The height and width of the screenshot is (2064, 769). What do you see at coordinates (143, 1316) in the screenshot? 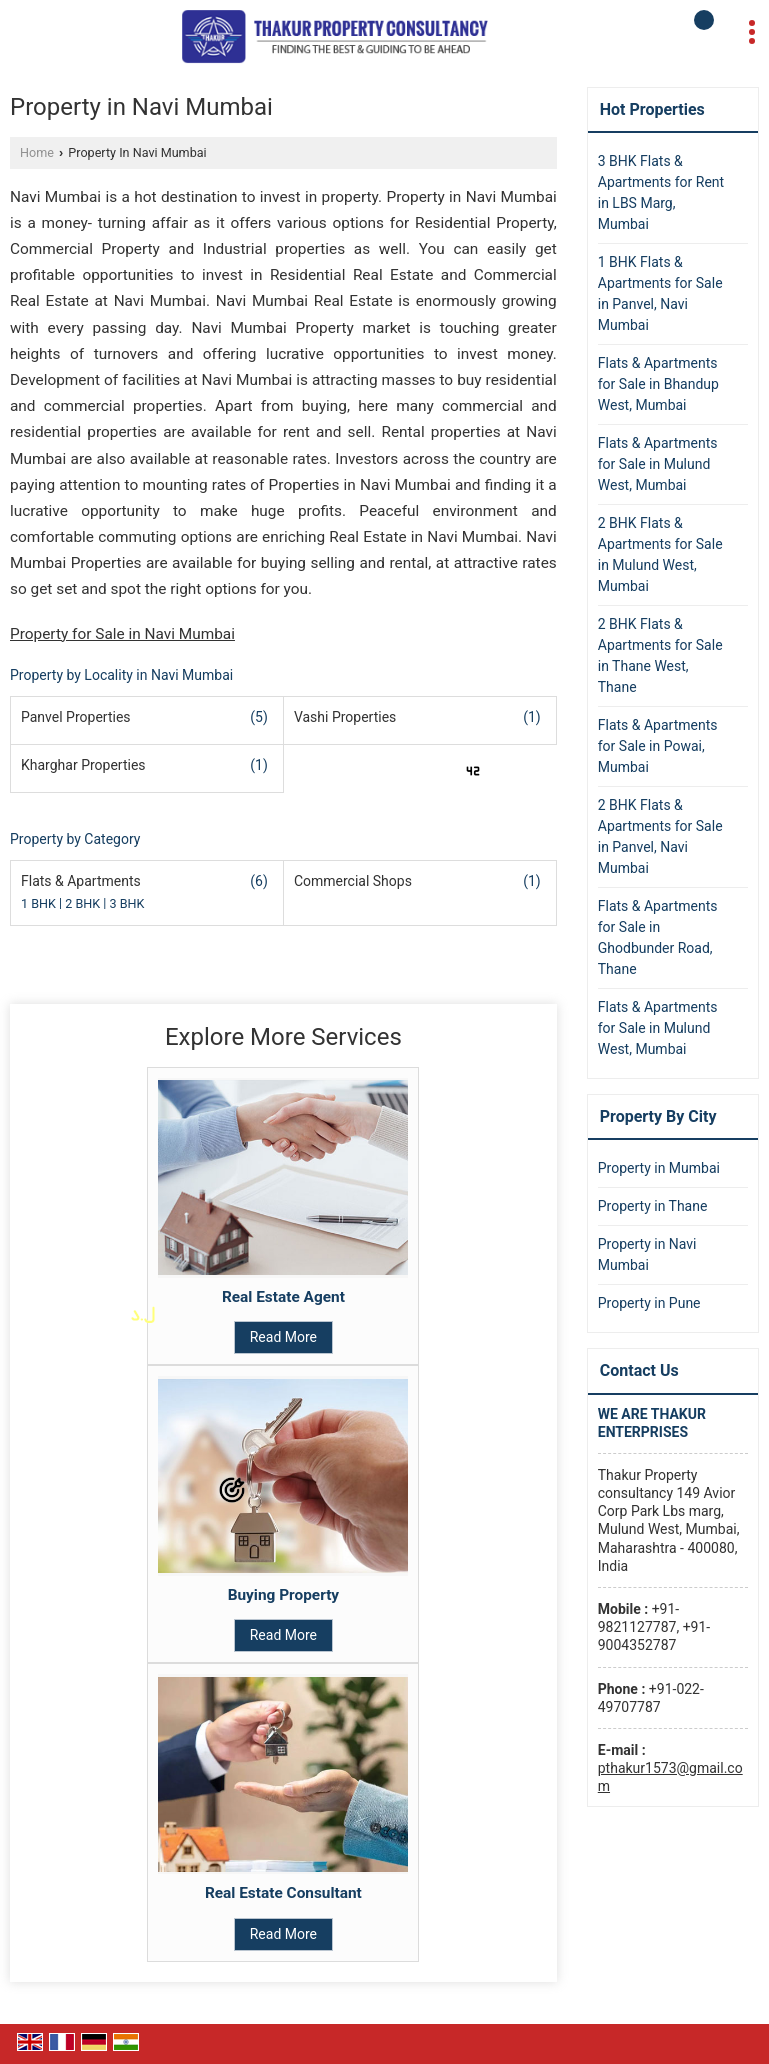
I see `represents Libyan dinar currency` at bounding box center [143, 1316].